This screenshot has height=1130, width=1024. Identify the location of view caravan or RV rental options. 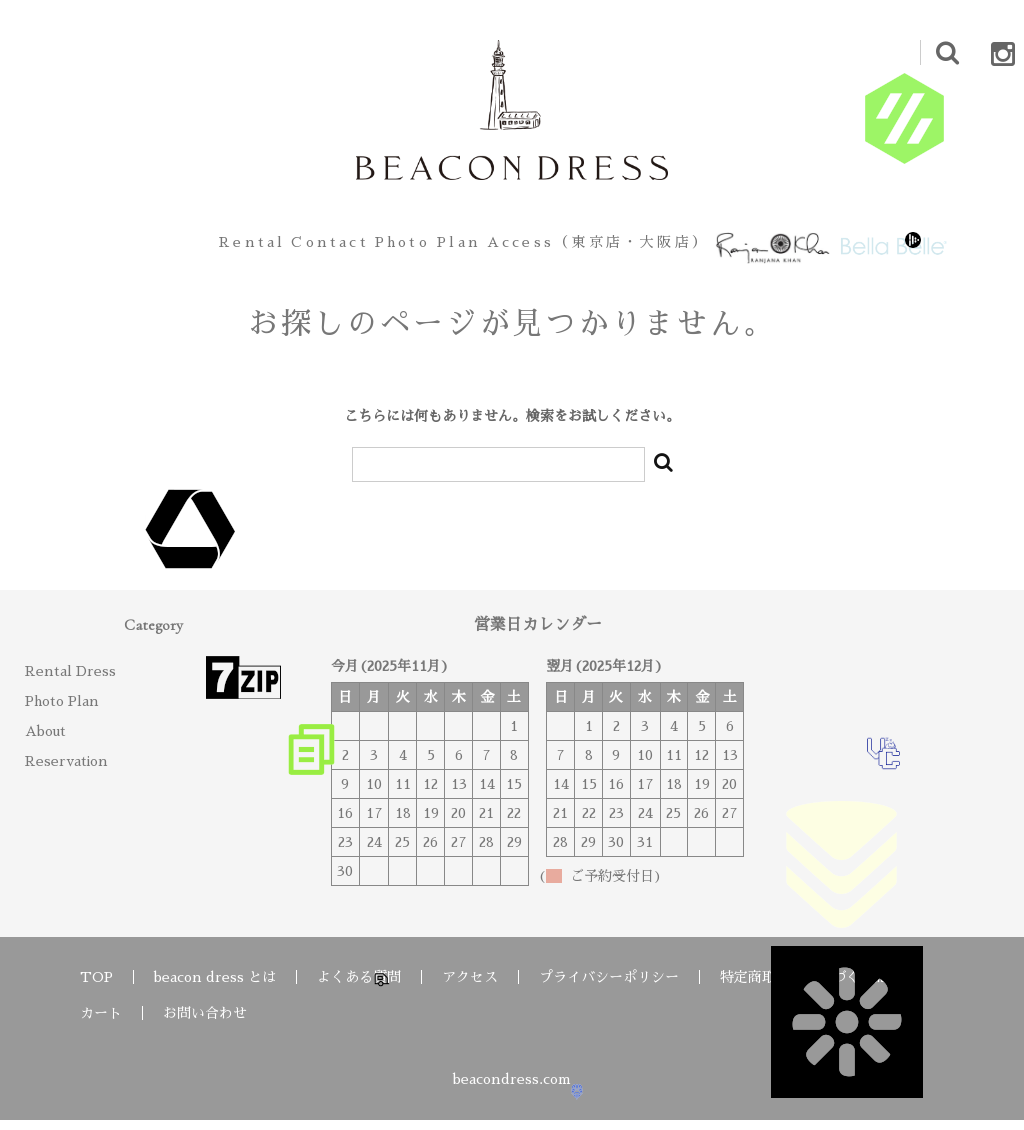
(381, 979).